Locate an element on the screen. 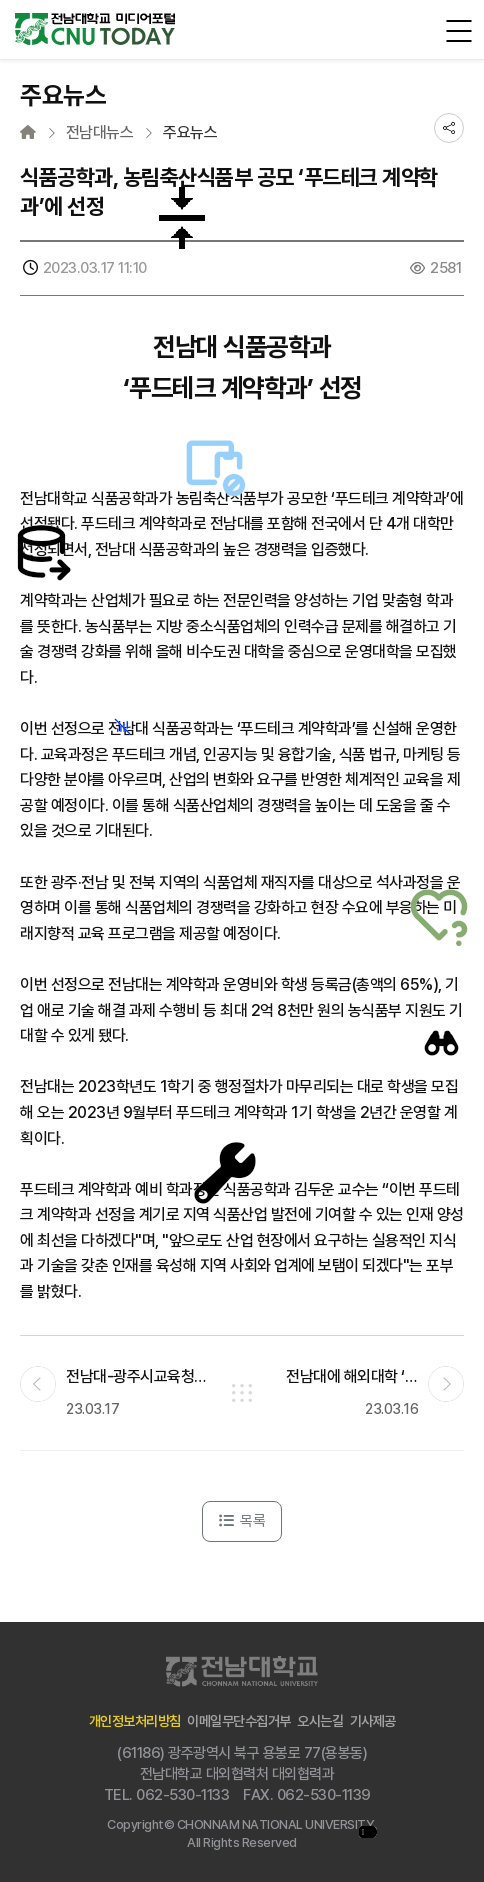  access settings or configuration options is located at coordinates (225, 1173).